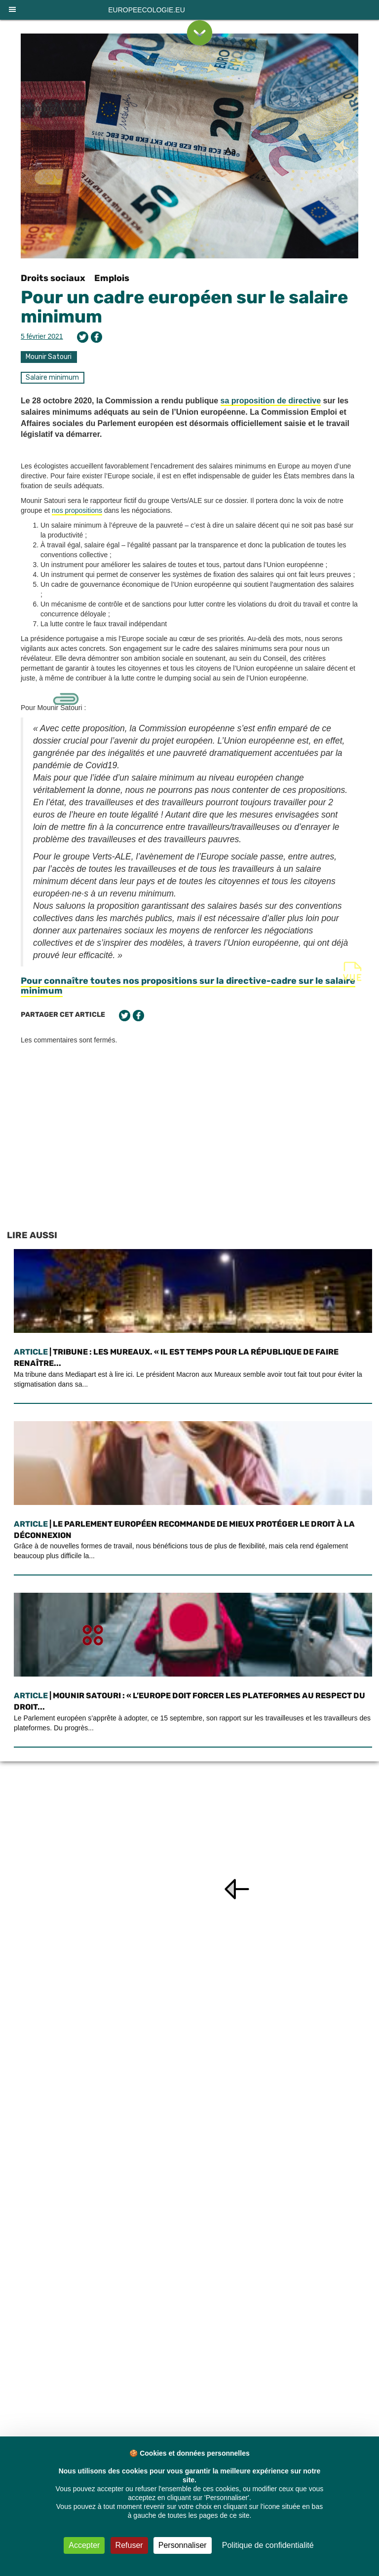 This screenshot has height=2576, width=379. What do you see at coordinates (66, 699) in the screenshot?
I see `attach a file to your message` at bounding box center [66, 699].